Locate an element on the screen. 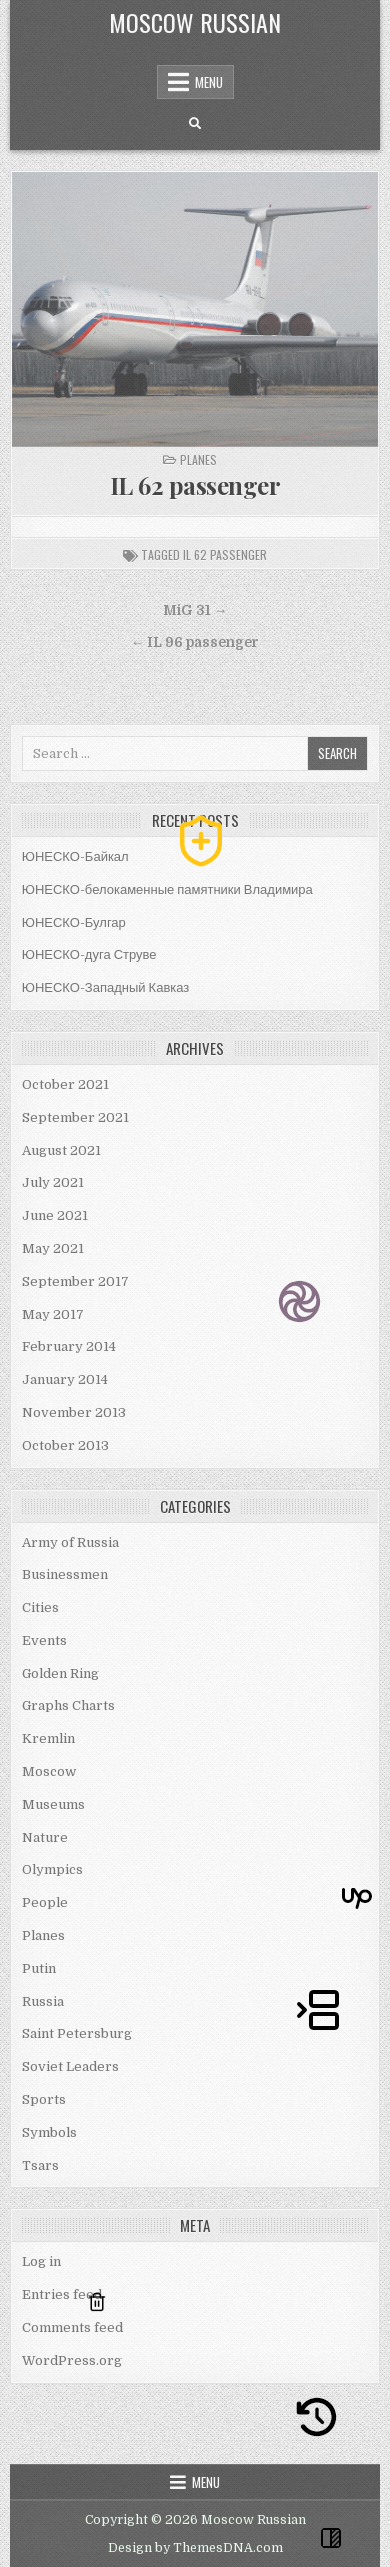 The height and width of the screenshot is (2567, 390). delete this item is located at coordinates (97, 2302).